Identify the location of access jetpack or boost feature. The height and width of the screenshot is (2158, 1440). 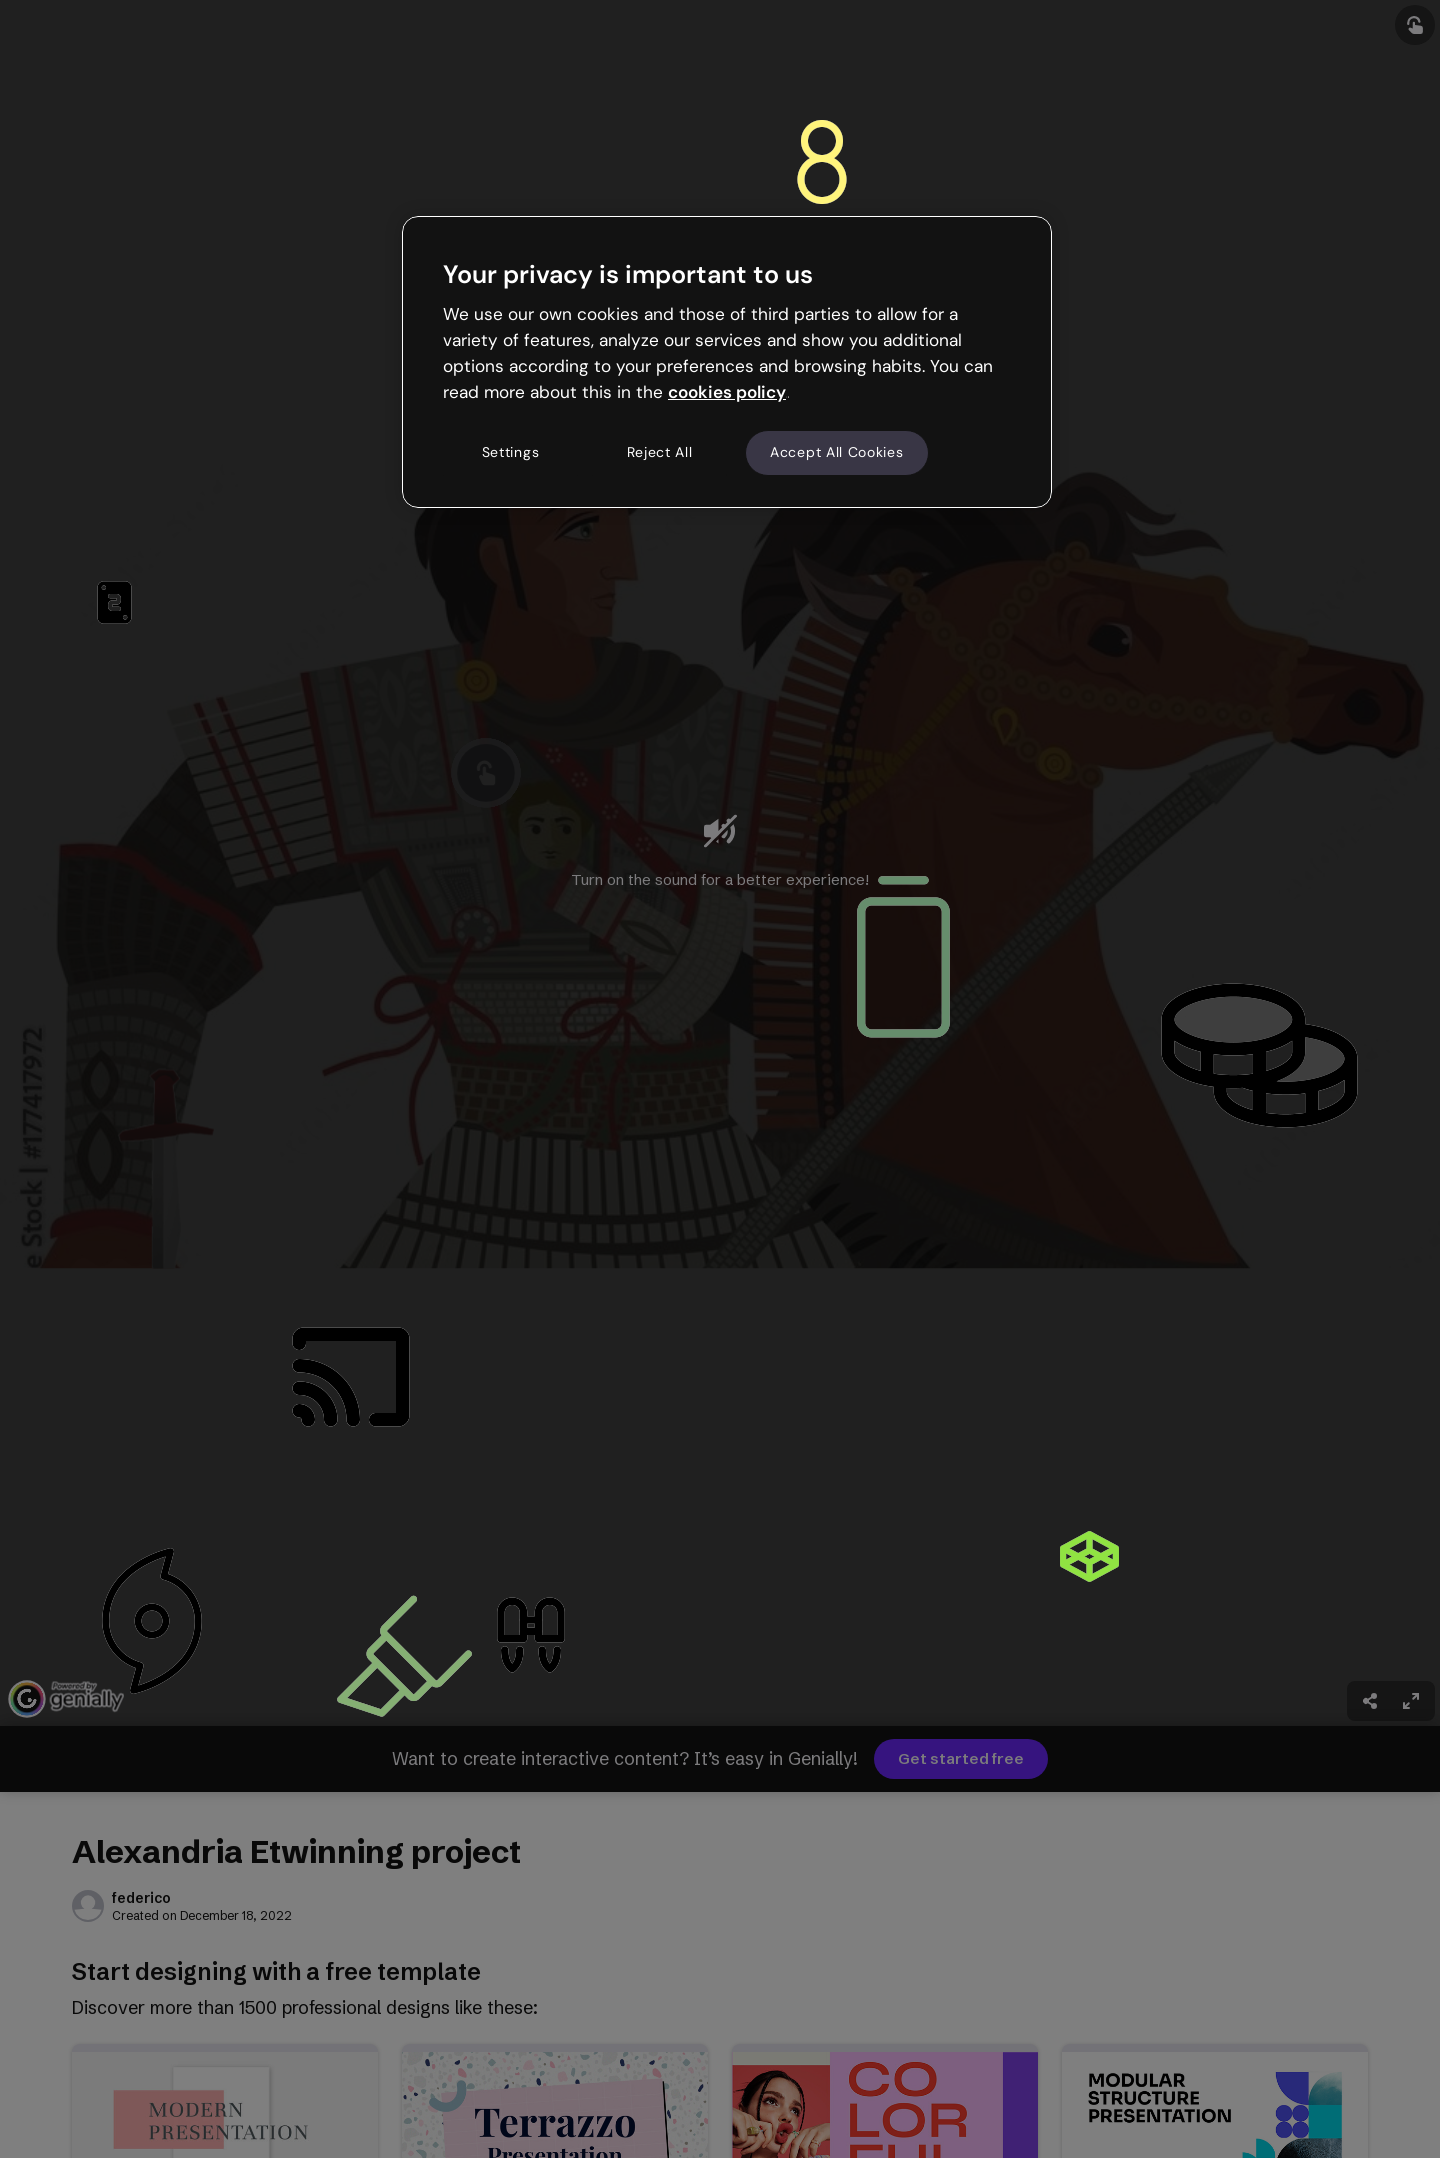
(531, 1635).